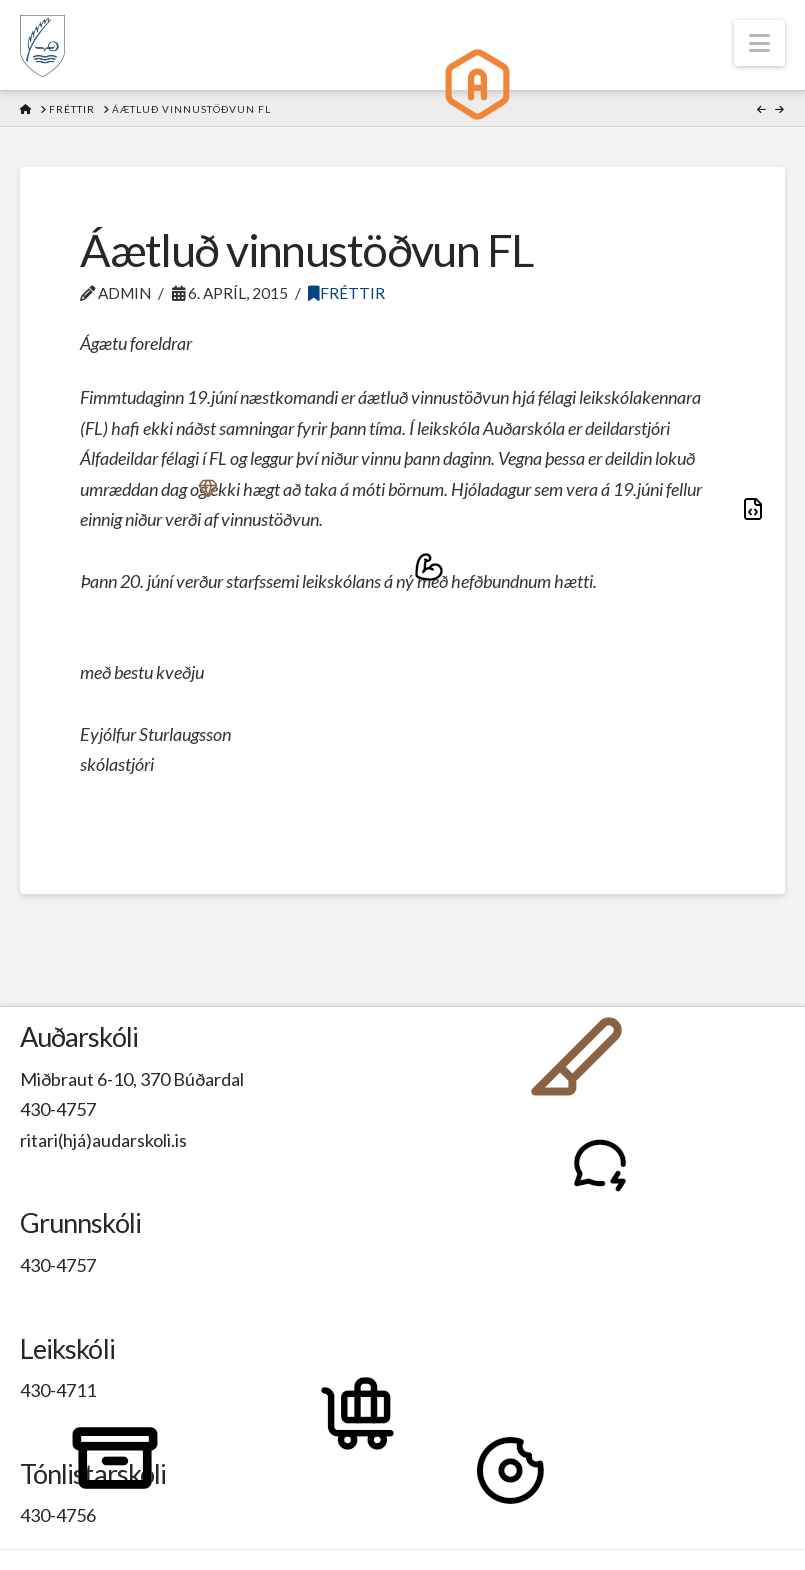  Describe the element at coordinates (115, 1458) in the screenshot. I see `archive item or conversation` at that location.